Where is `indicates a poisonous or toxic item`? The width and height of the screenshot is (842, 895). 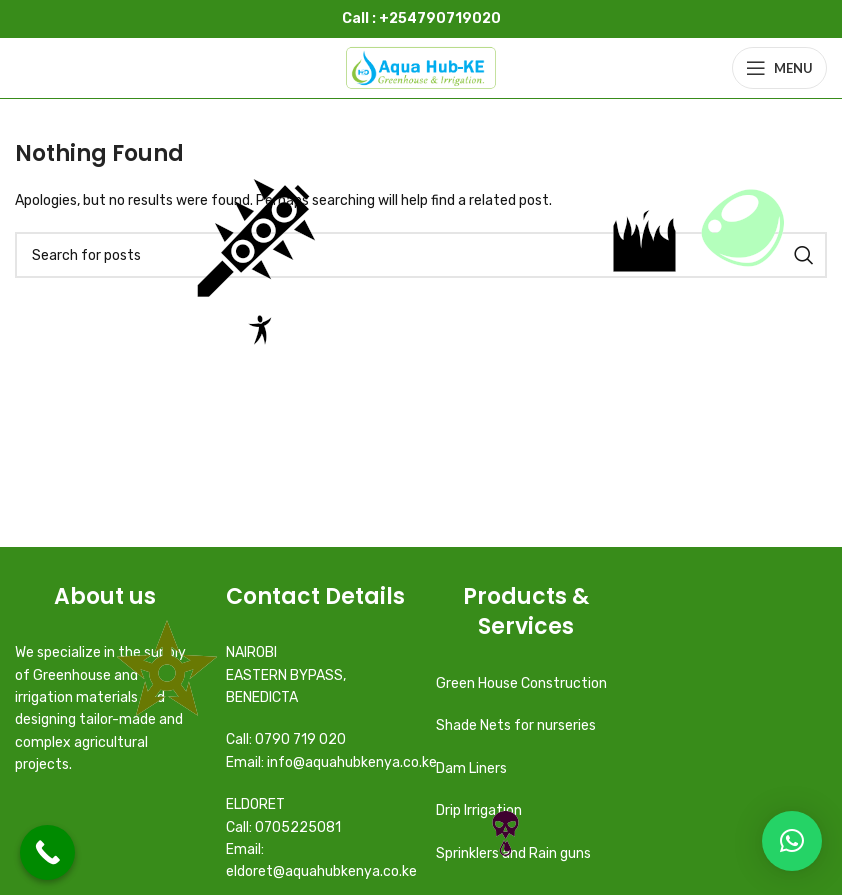
indicates a poisonous or toxic item is located at coordinates (505, 833).